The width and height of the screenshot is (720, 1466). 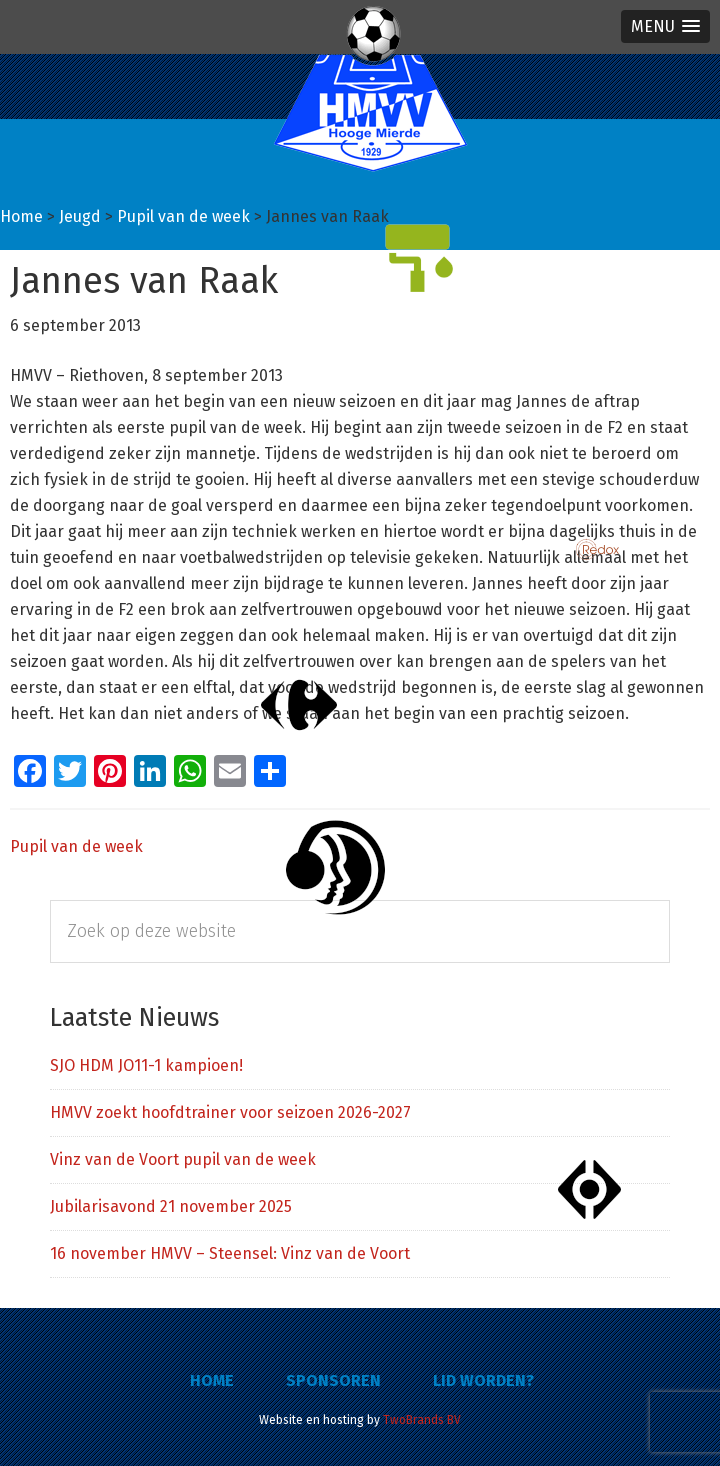 What do you see at coordinates (335, 867) in the screenshot?
I see `open TeamSpeak voice chat application` at bounding box center [335, 867].